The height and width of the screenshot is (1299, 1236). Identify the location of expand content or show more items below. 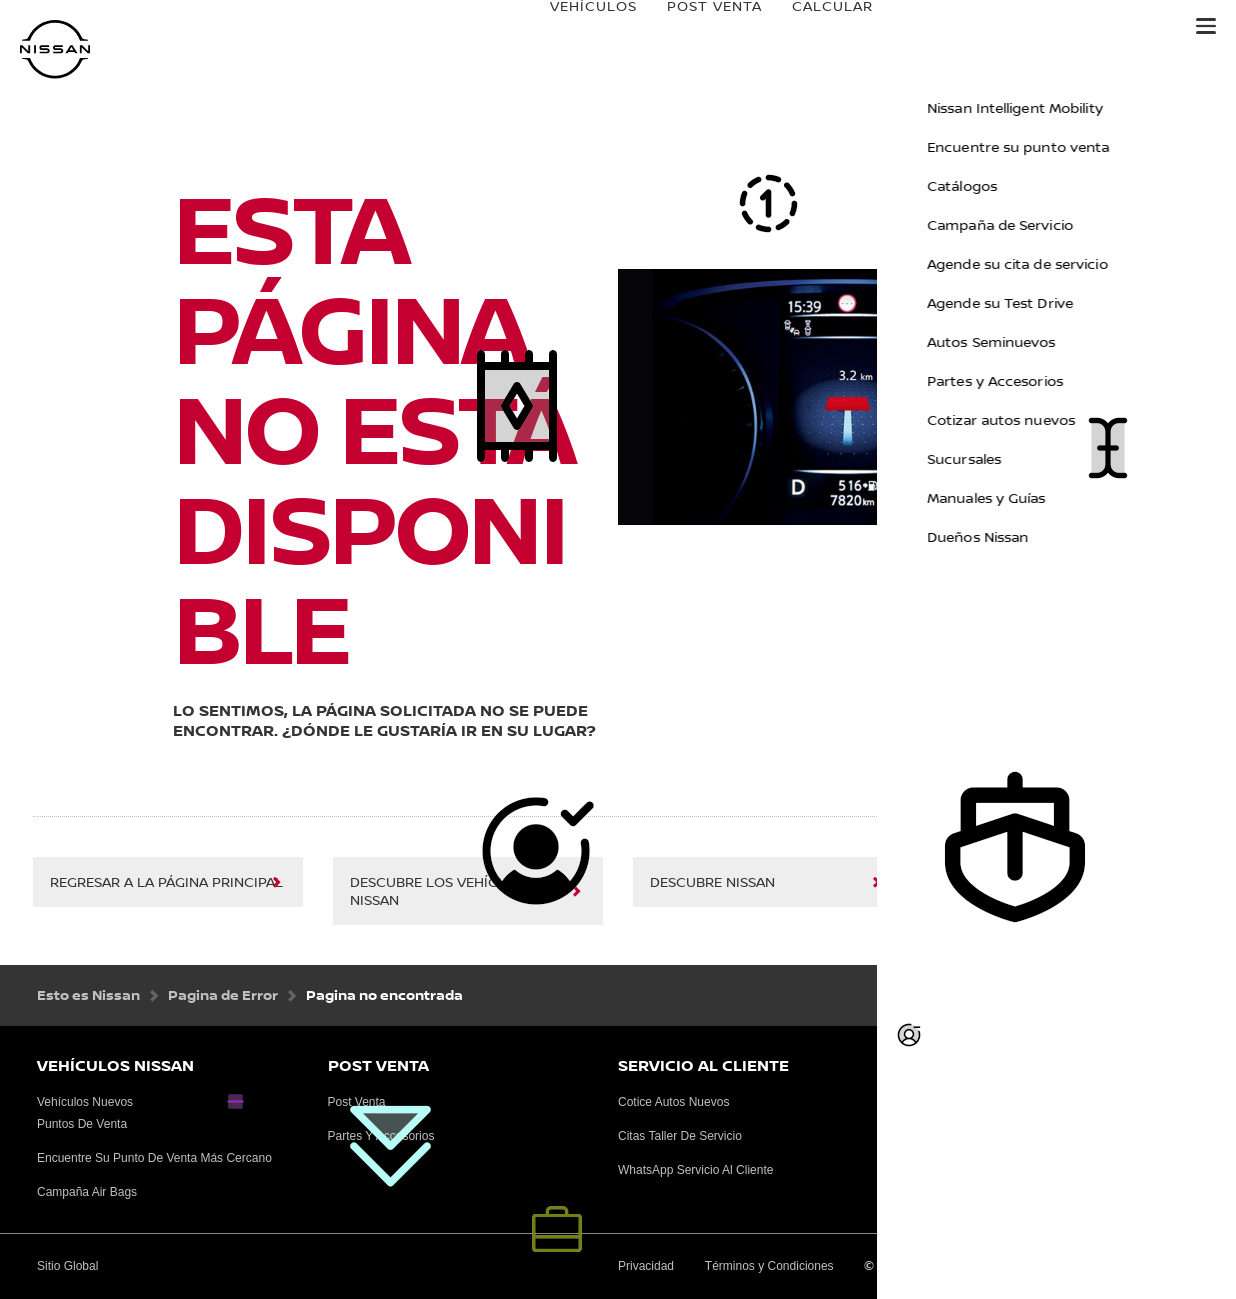
(390, 1142).